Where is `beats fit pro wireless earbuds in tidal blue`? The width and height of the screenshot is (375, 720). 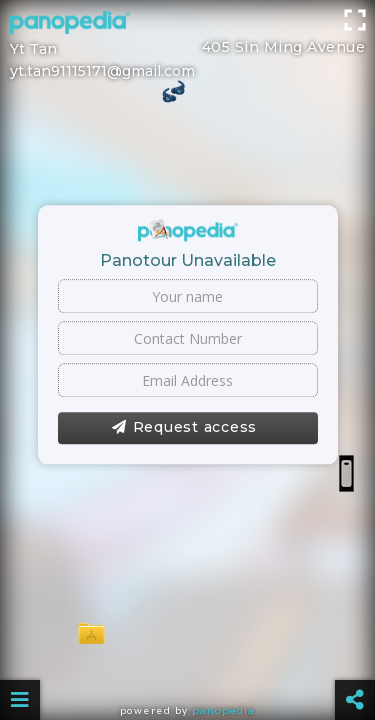
beats fit pro wireless earbuds in tidal blue is located at coordinates (173, 91).